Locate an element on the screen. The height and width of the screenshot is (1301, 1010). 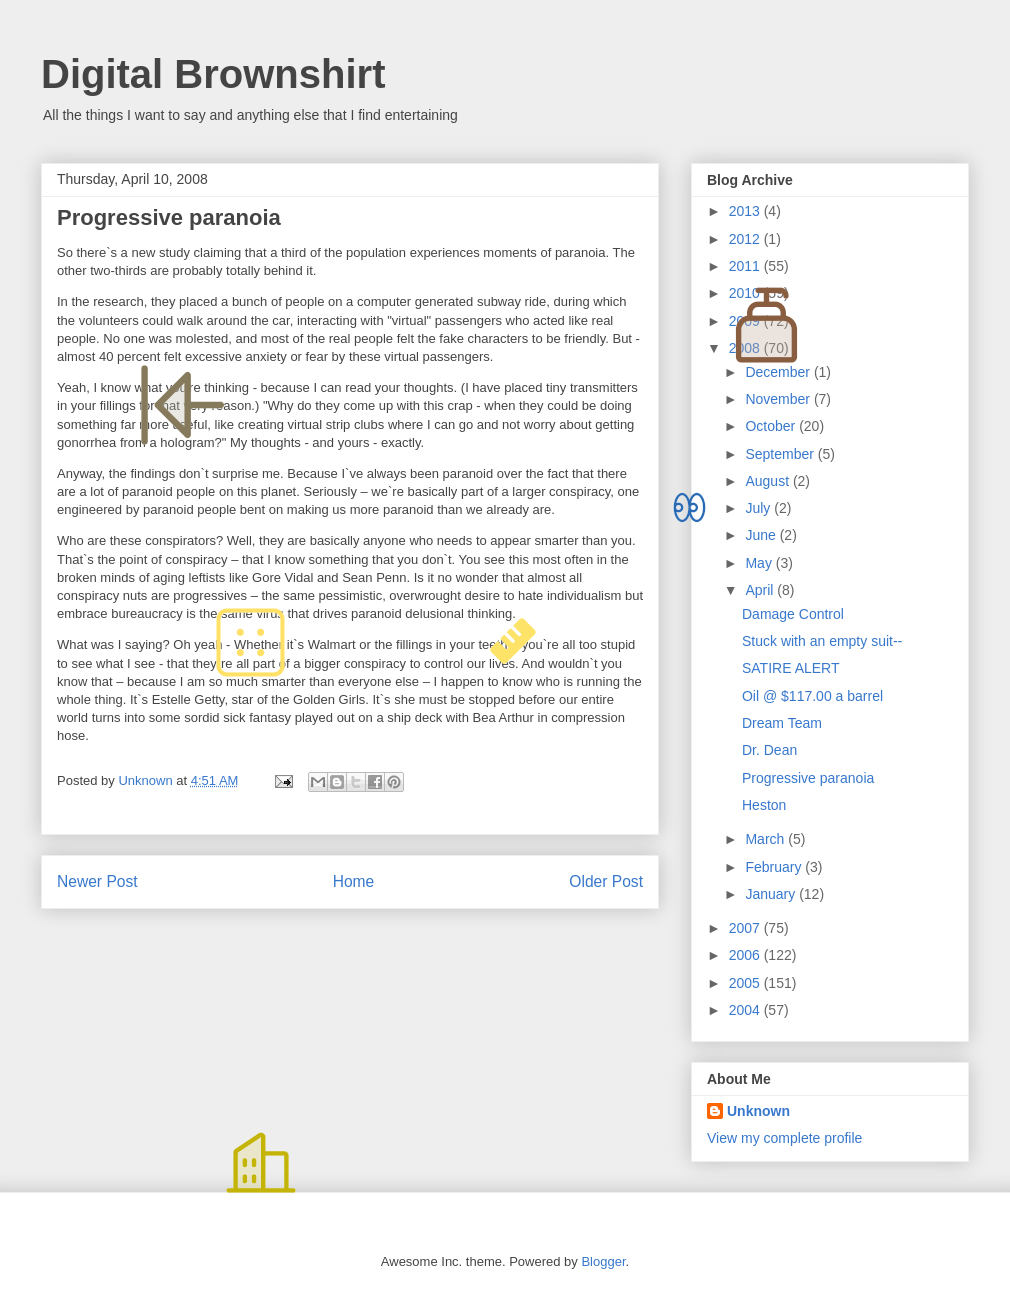
indicates someone is viewing or watching is located at coordinates (689, 507).